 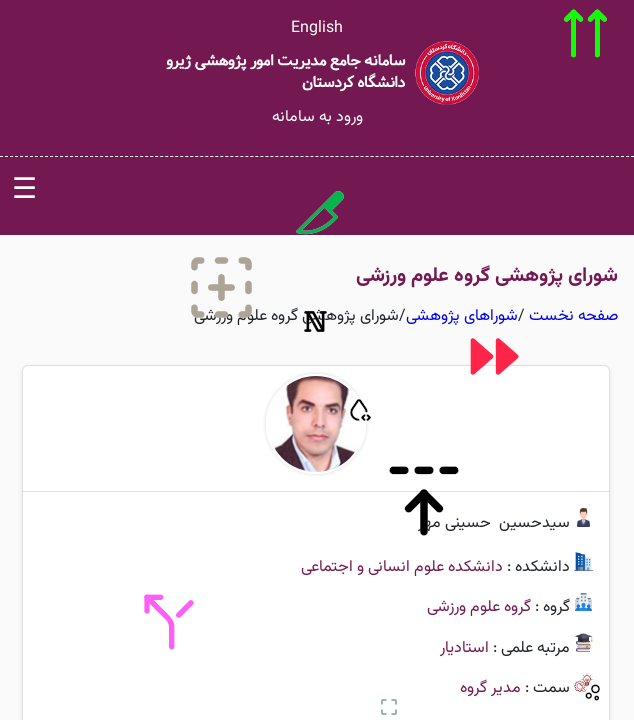 I want to click on add a new section to the document, so click(x=221, y=287).